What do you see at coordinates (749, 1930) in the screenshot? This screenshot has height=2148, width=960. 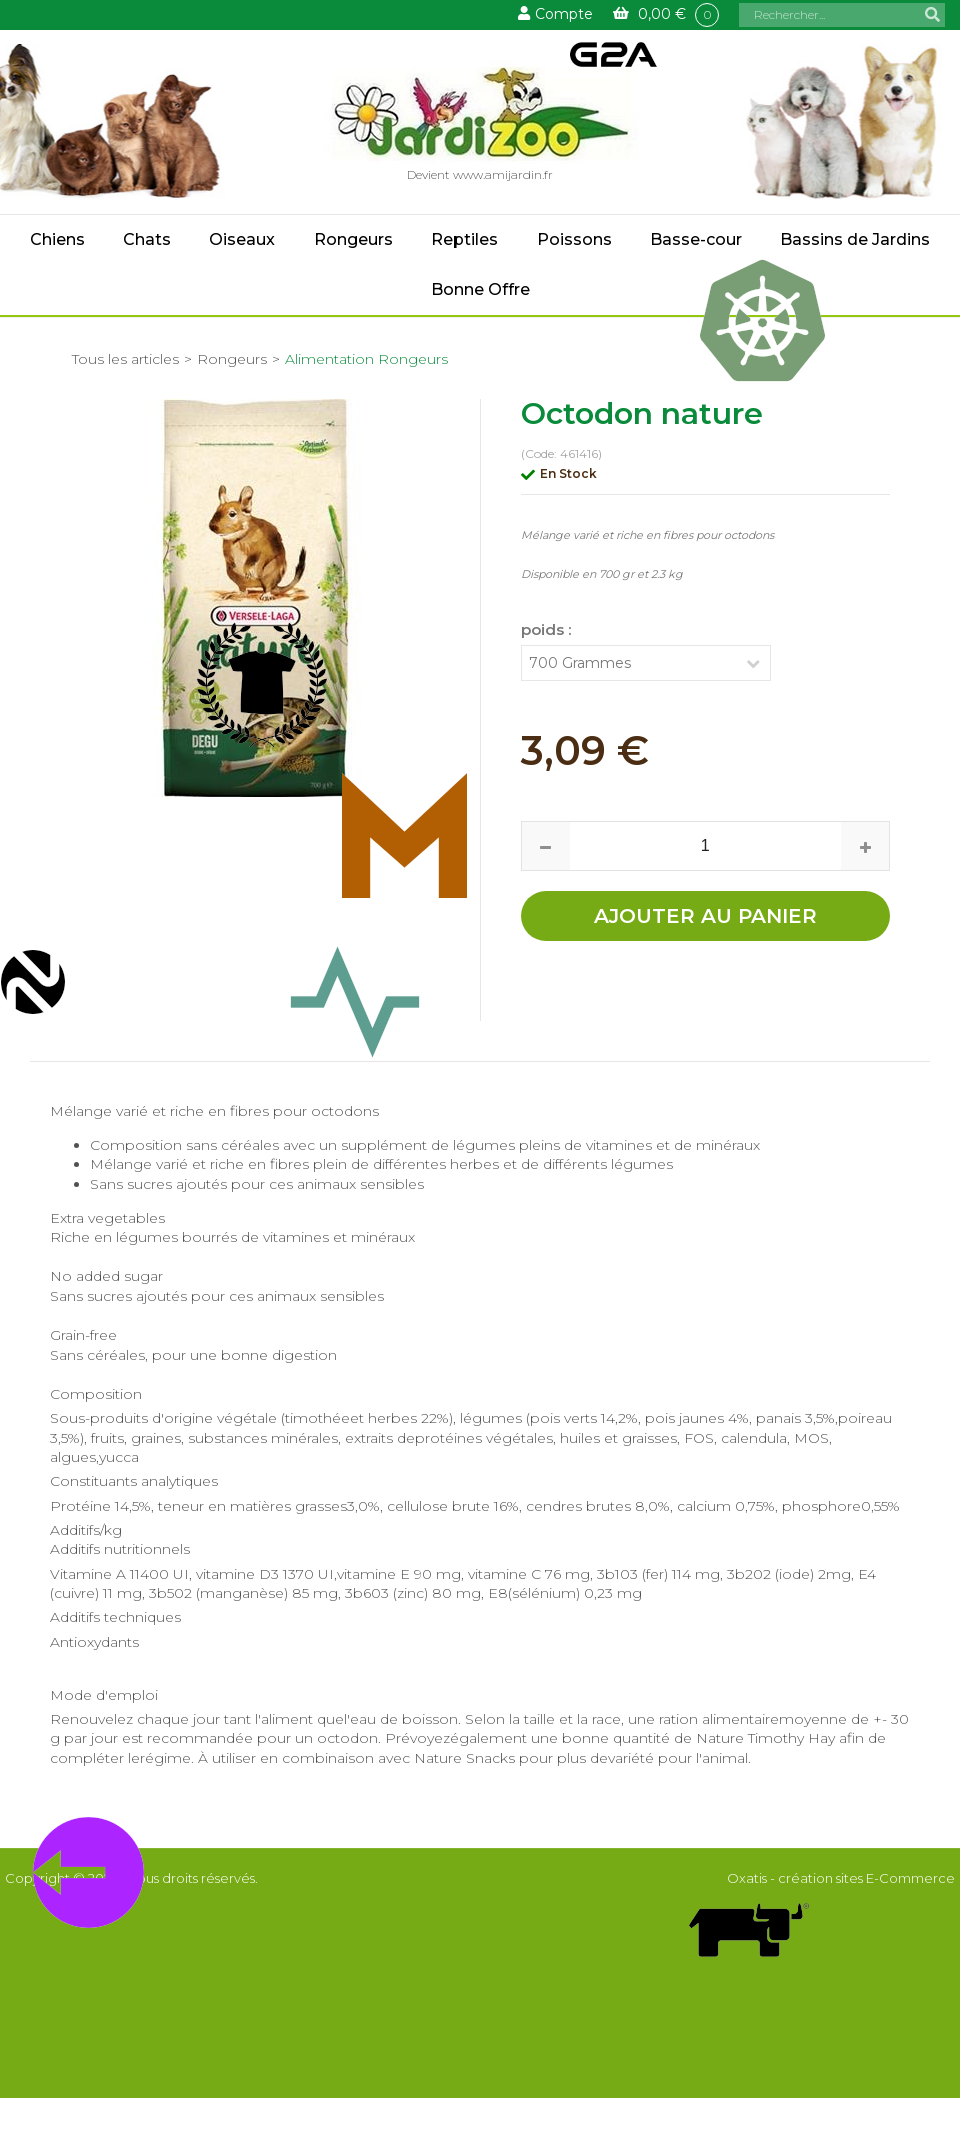 I see `open Rancher container management platform` at bounding box center [749, 1930].